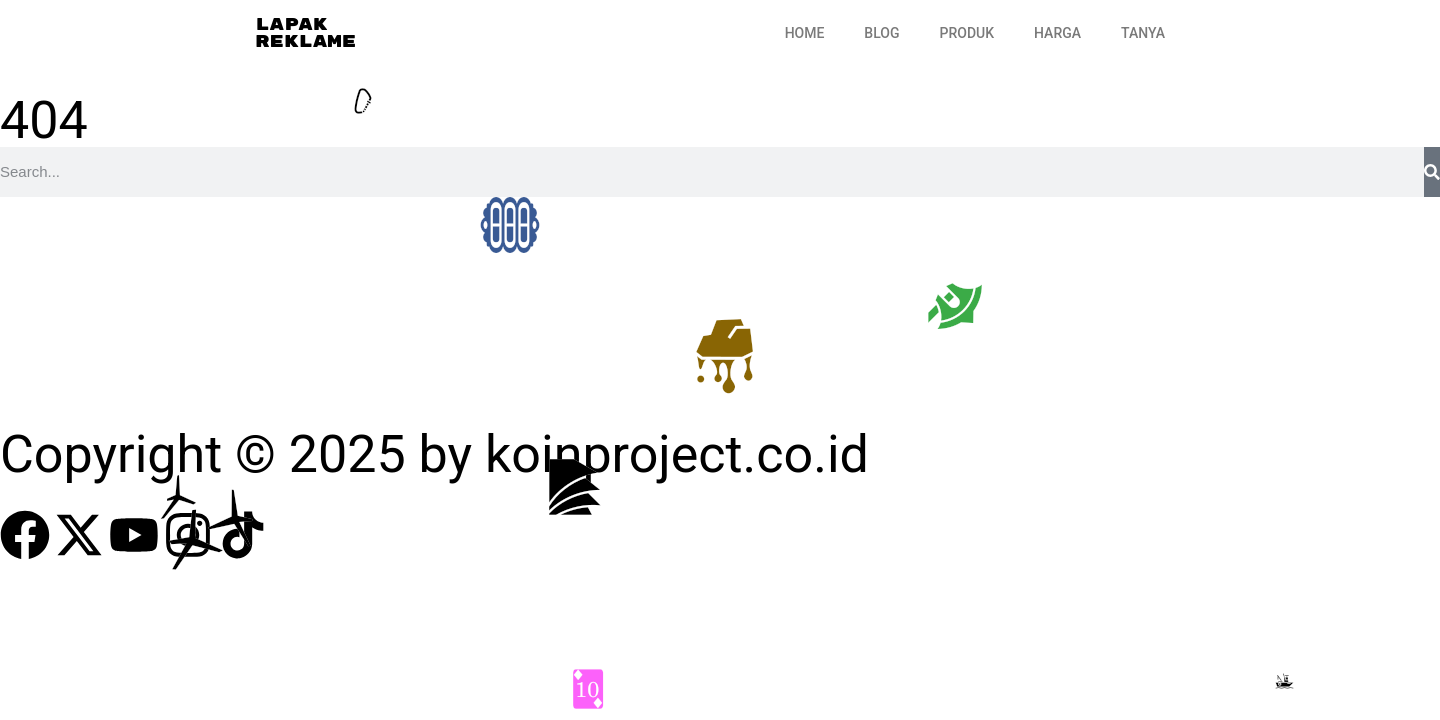  I want to click on select halberd weapon in game inventory, so click(955, 309).